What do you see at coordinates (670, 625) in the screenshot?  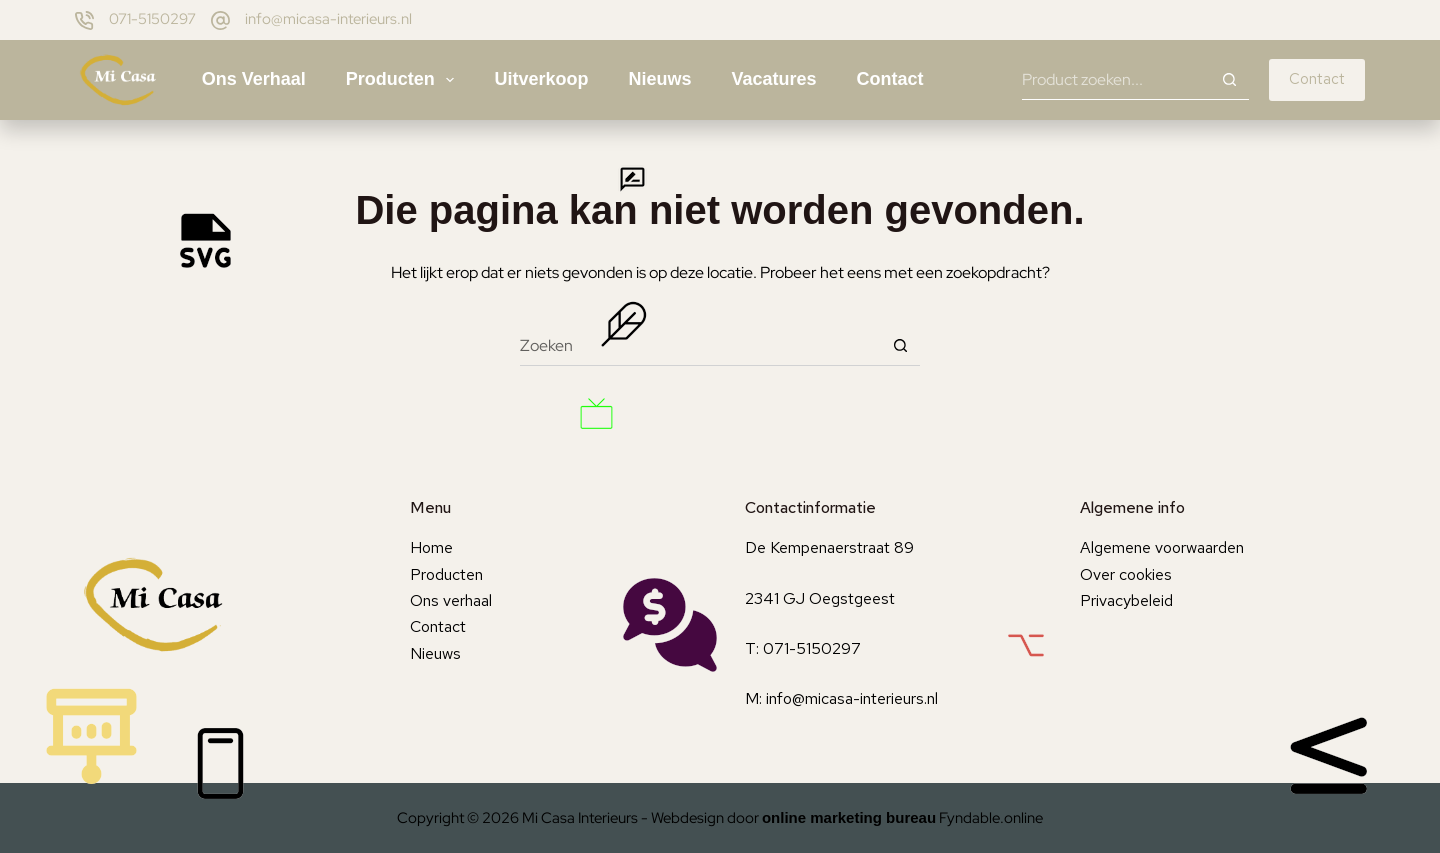 I see `view financial discussions or payment messages` at bounding box center [670, 625].